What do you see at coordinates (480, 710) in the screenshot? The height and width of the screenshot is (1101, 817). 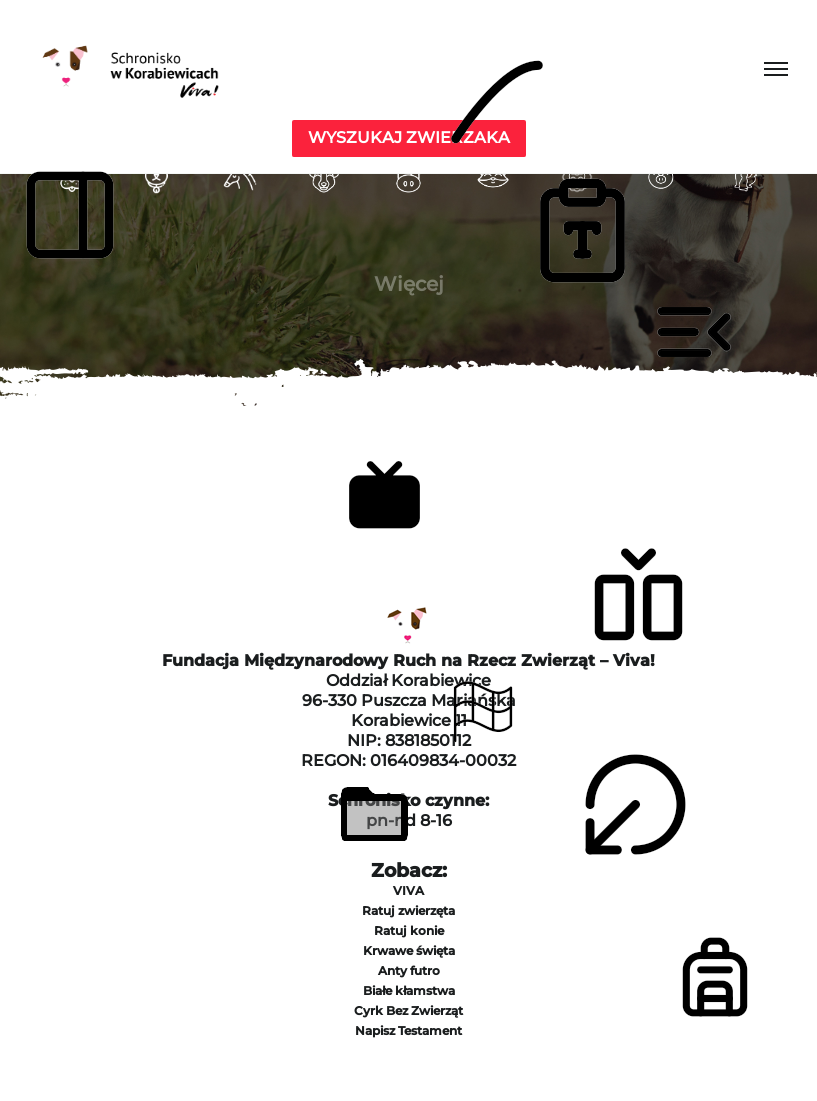 I see `indicates finish line or completion of a task` at bounding box center [480, 710].